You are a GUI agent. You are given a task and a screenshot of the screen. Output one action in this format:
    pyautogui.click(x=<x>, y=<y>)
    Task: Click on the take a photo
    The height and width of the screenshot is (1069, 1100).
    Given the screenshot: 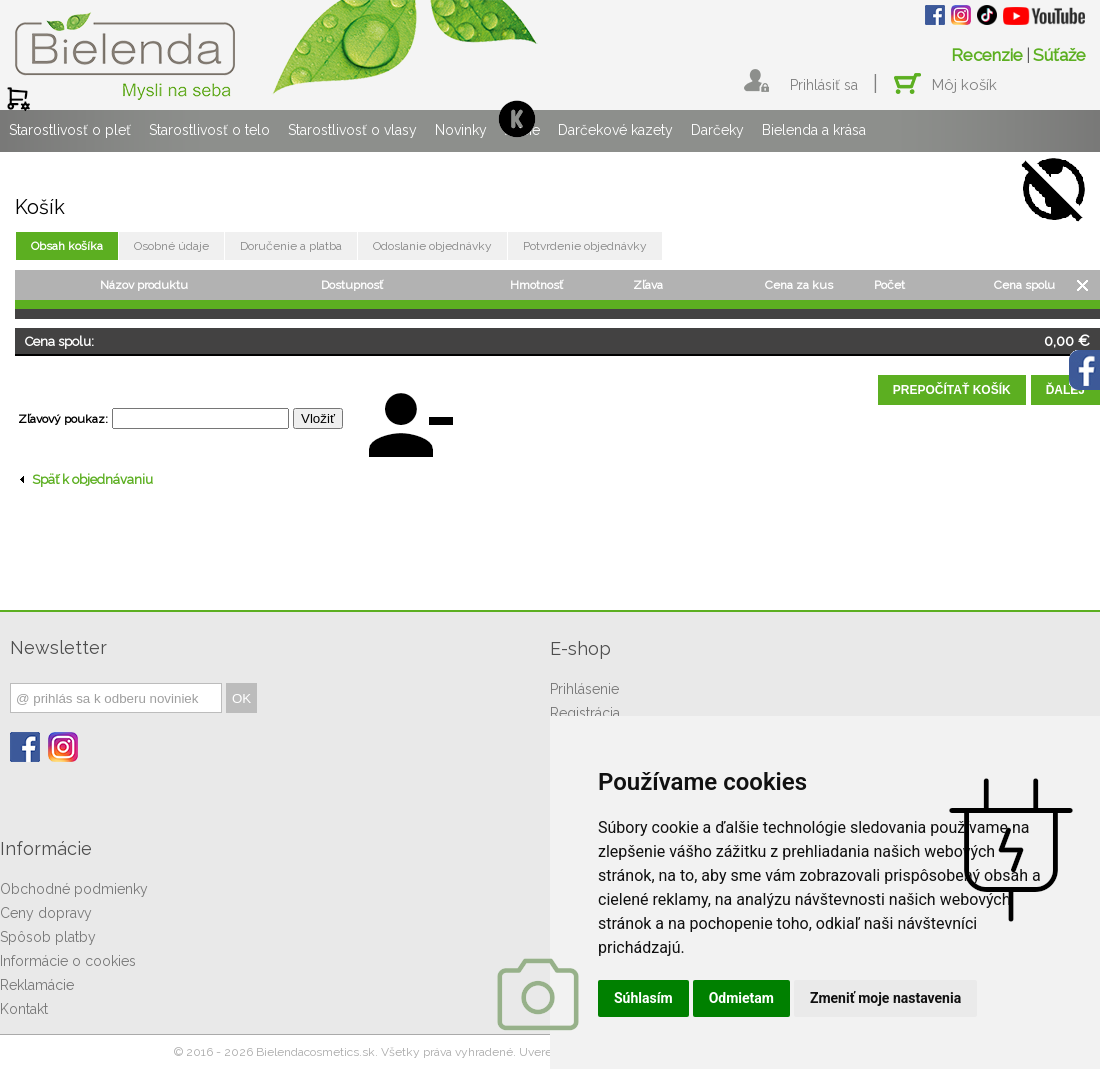 What is the action you would take?
    pyautogui.click(x=538, y=996)
    